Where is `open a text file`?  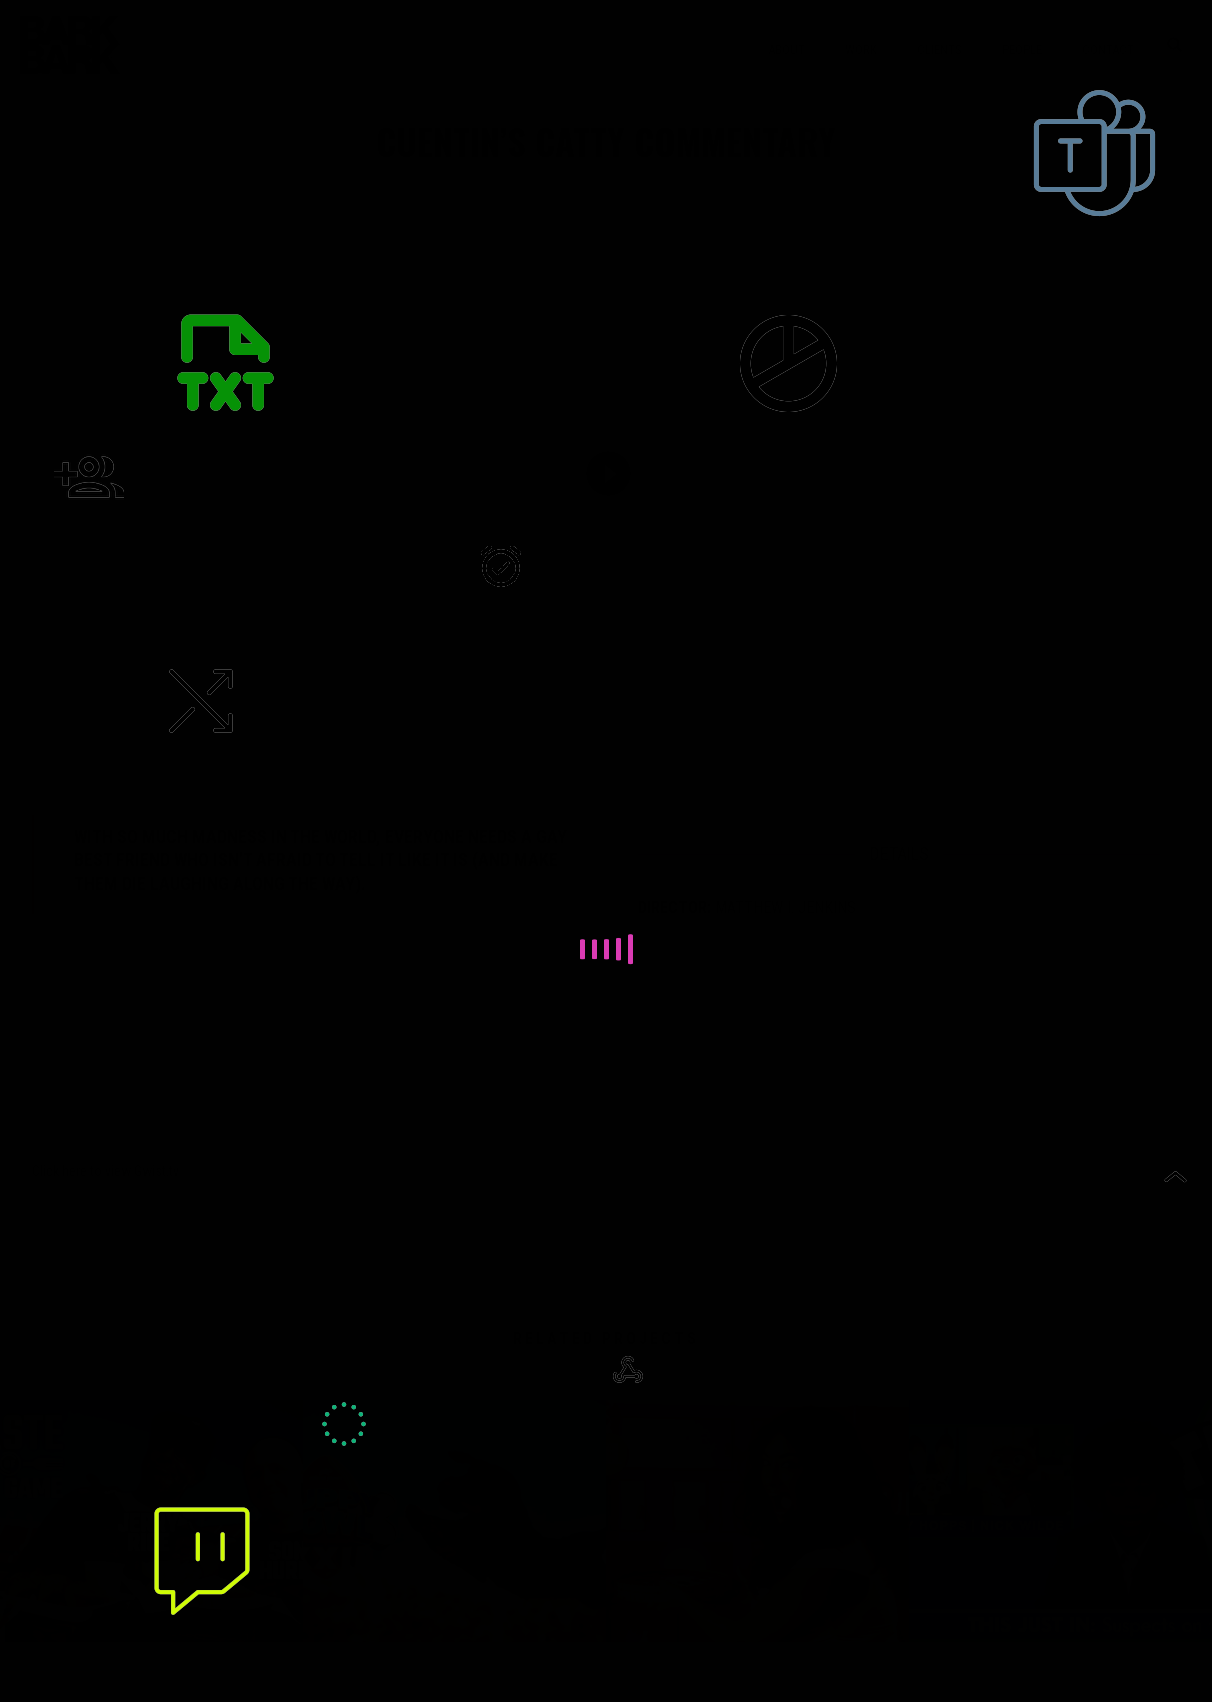 open a text file is located at coordinates (225, 366).